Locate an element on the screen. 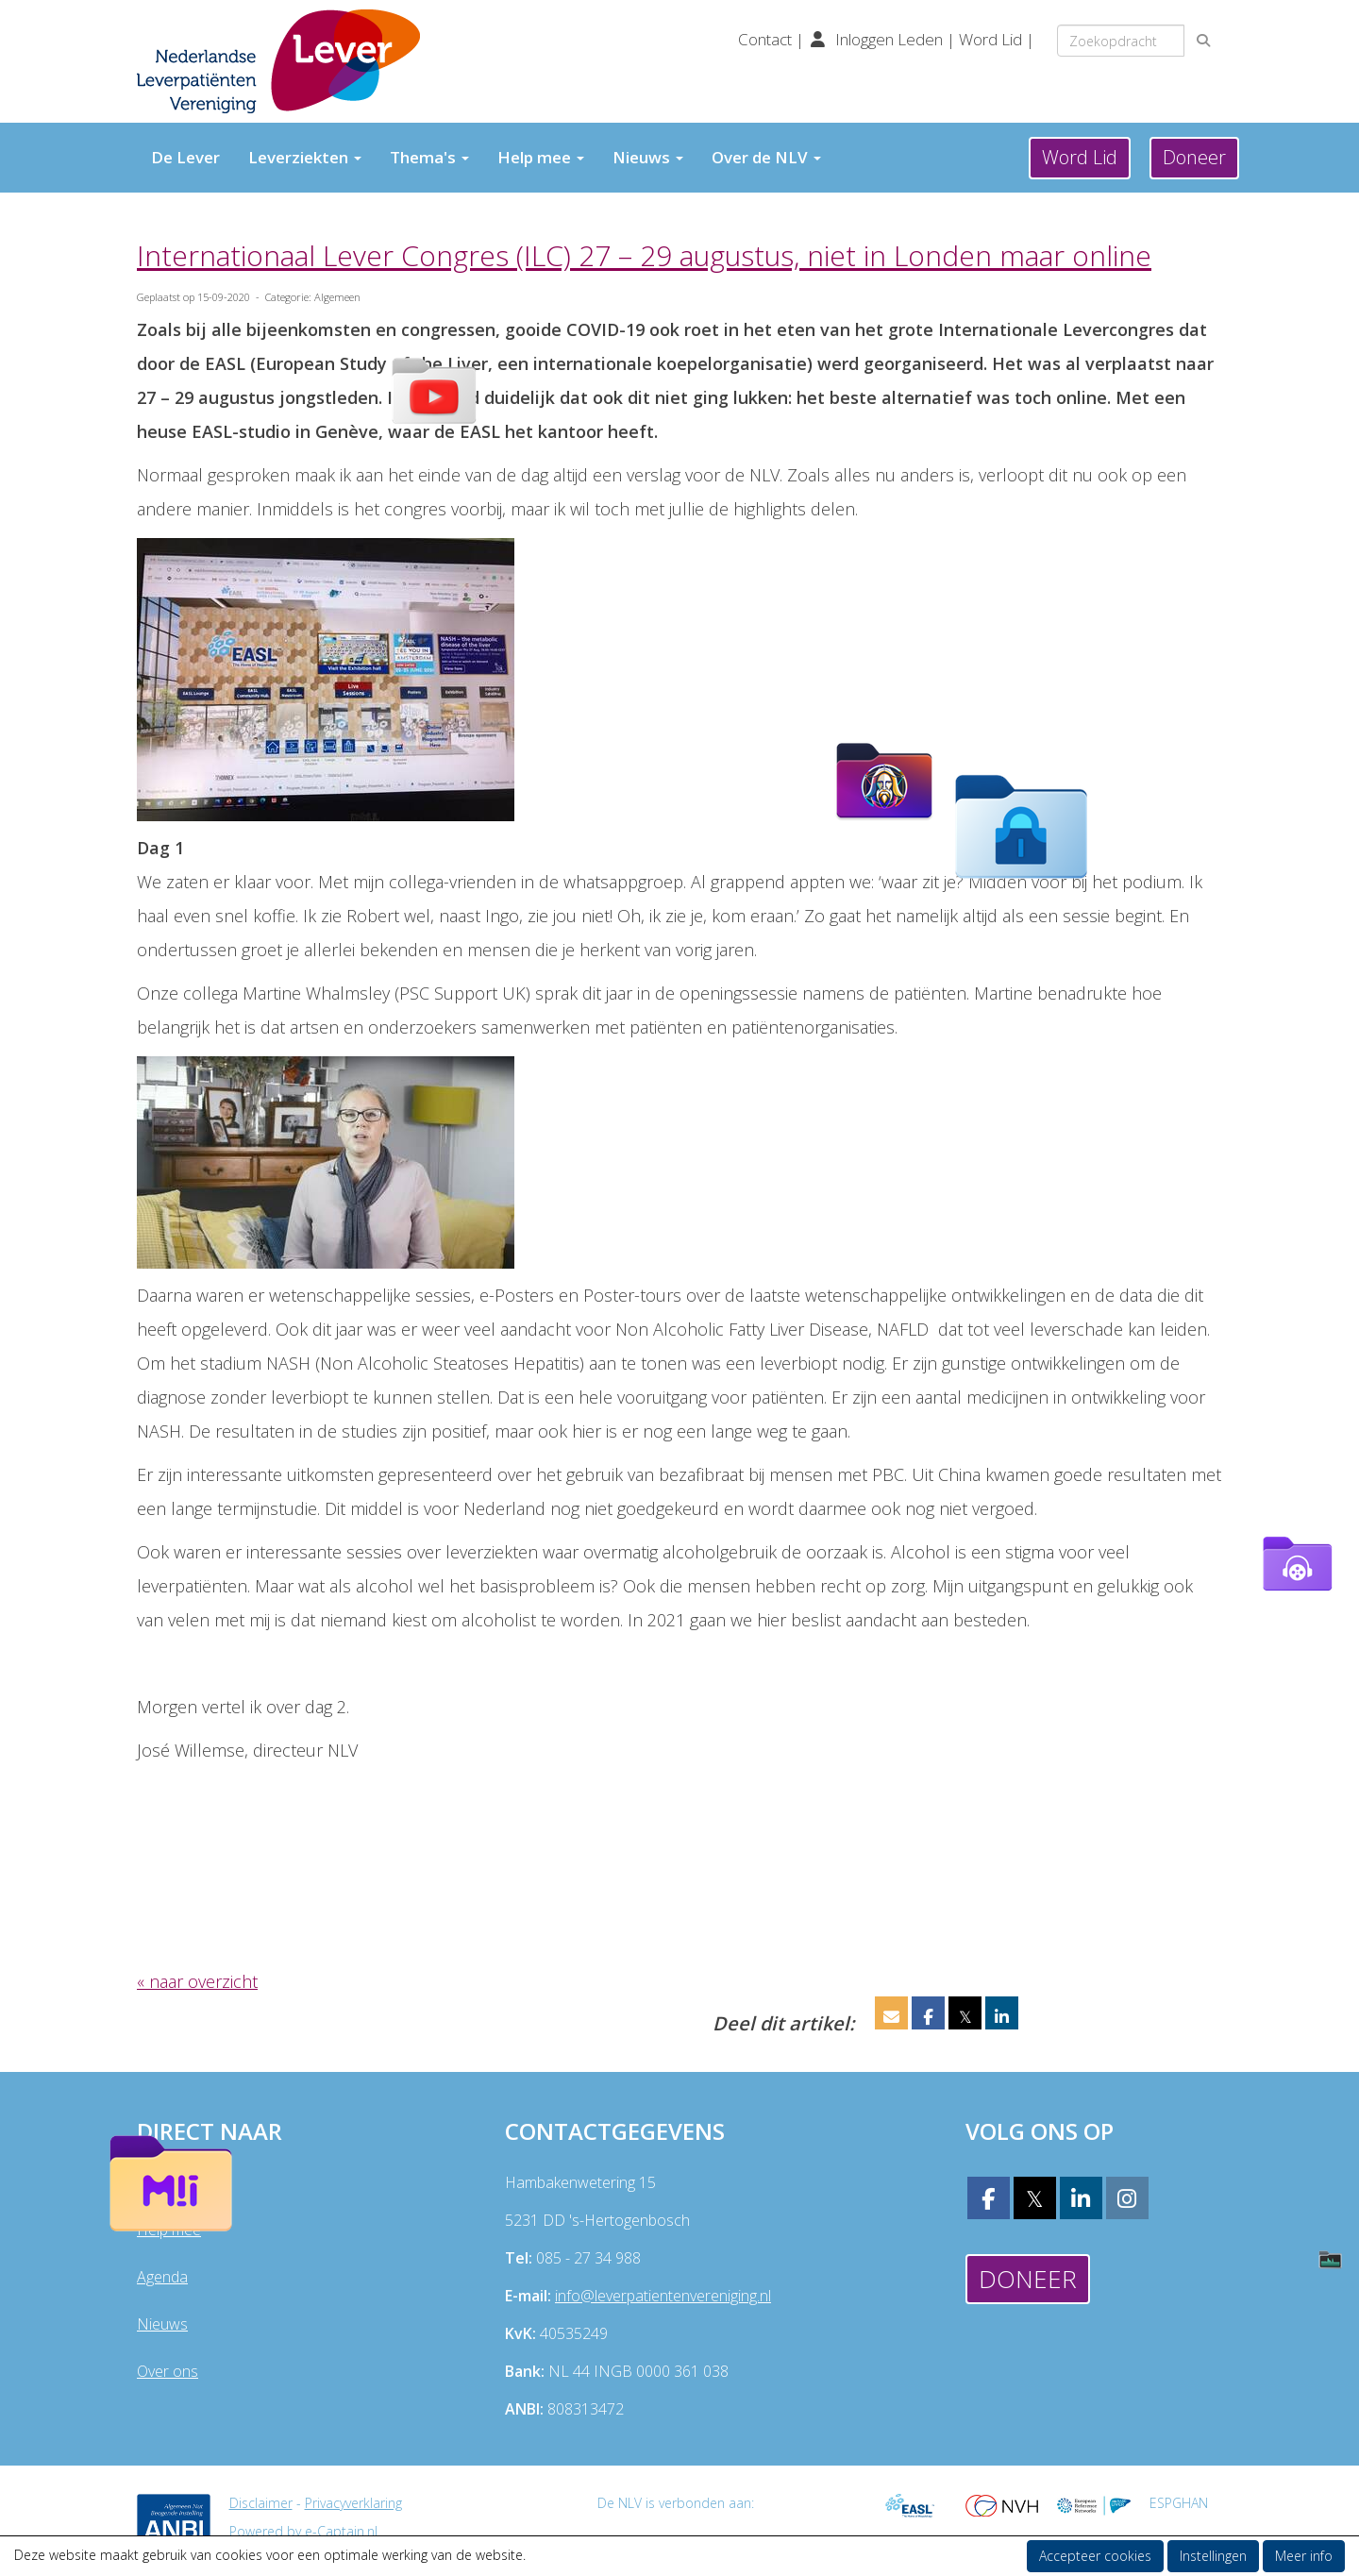  access microsoft intune company portal managed files is located at coordinates (1020, 830).